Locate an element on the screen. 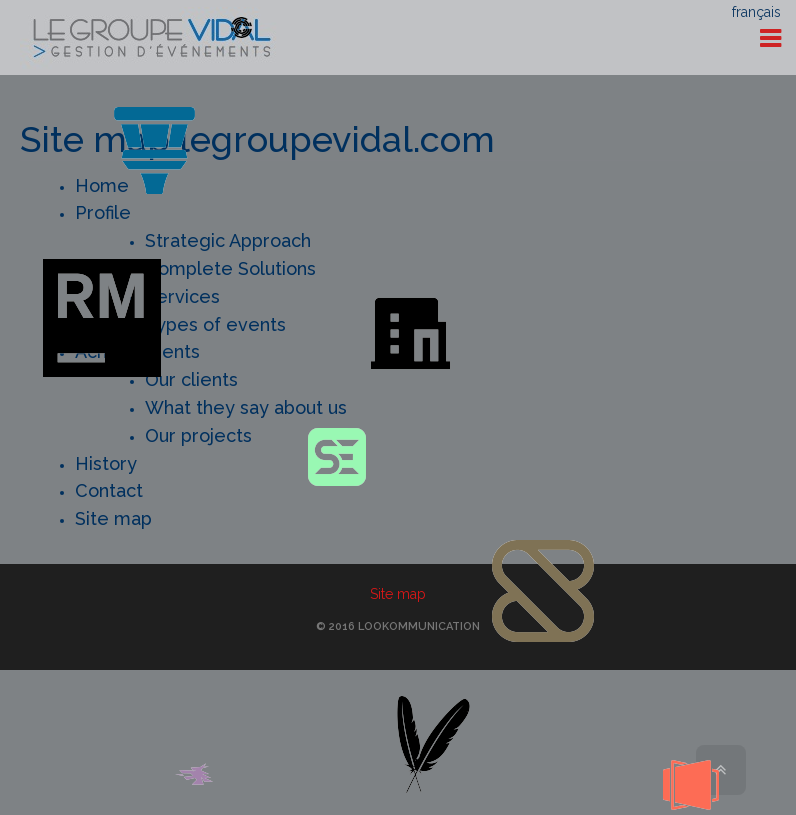 Image resolution: width=796 pixels, height=815 pixels. wails framework logo is located at coordinates (194, 774).